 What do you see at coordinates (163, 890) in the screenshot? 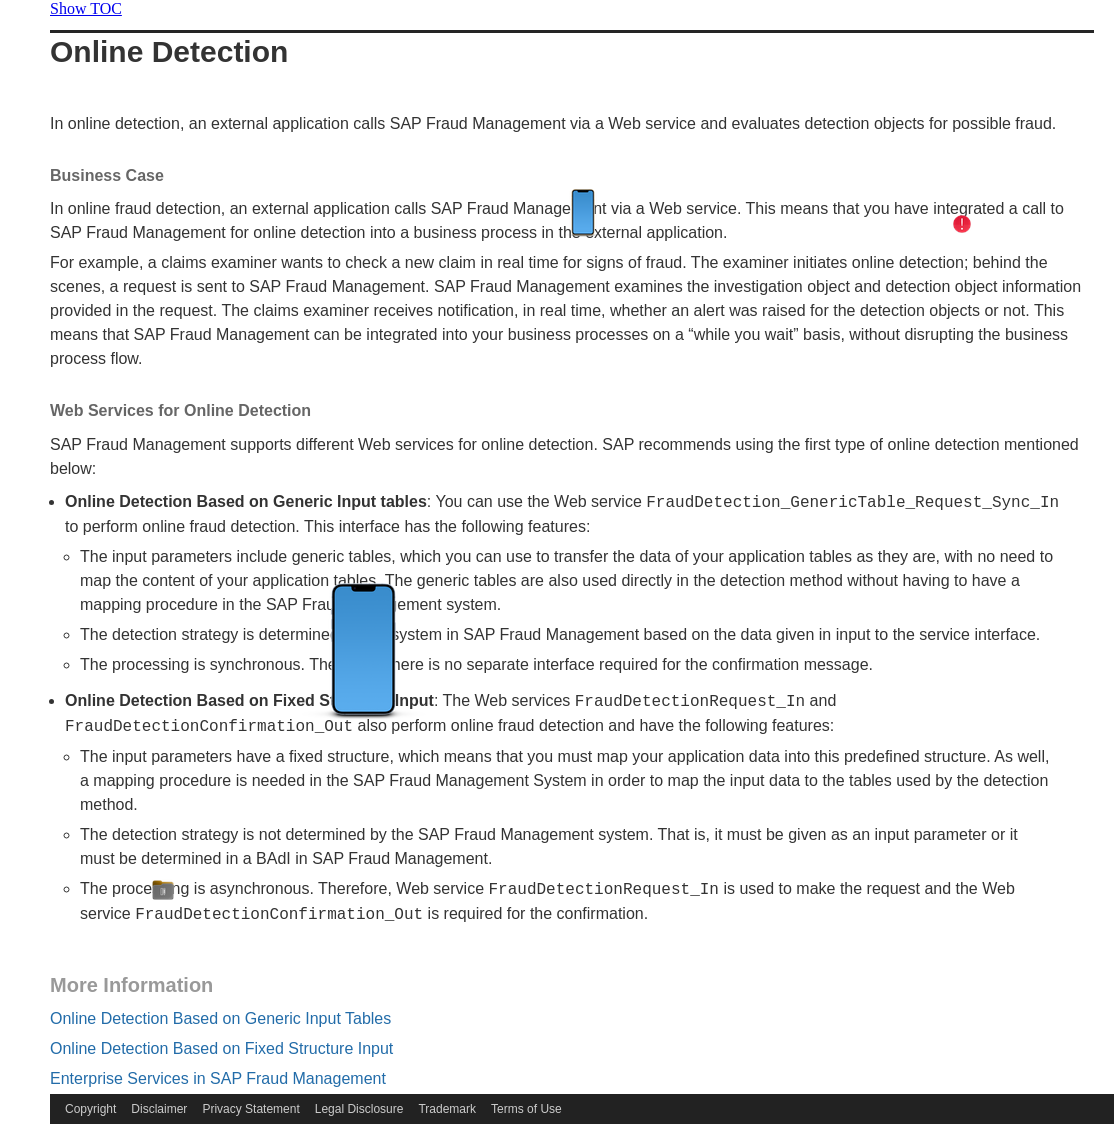
I see `access your templates folder` at bounding box center [163, 890].